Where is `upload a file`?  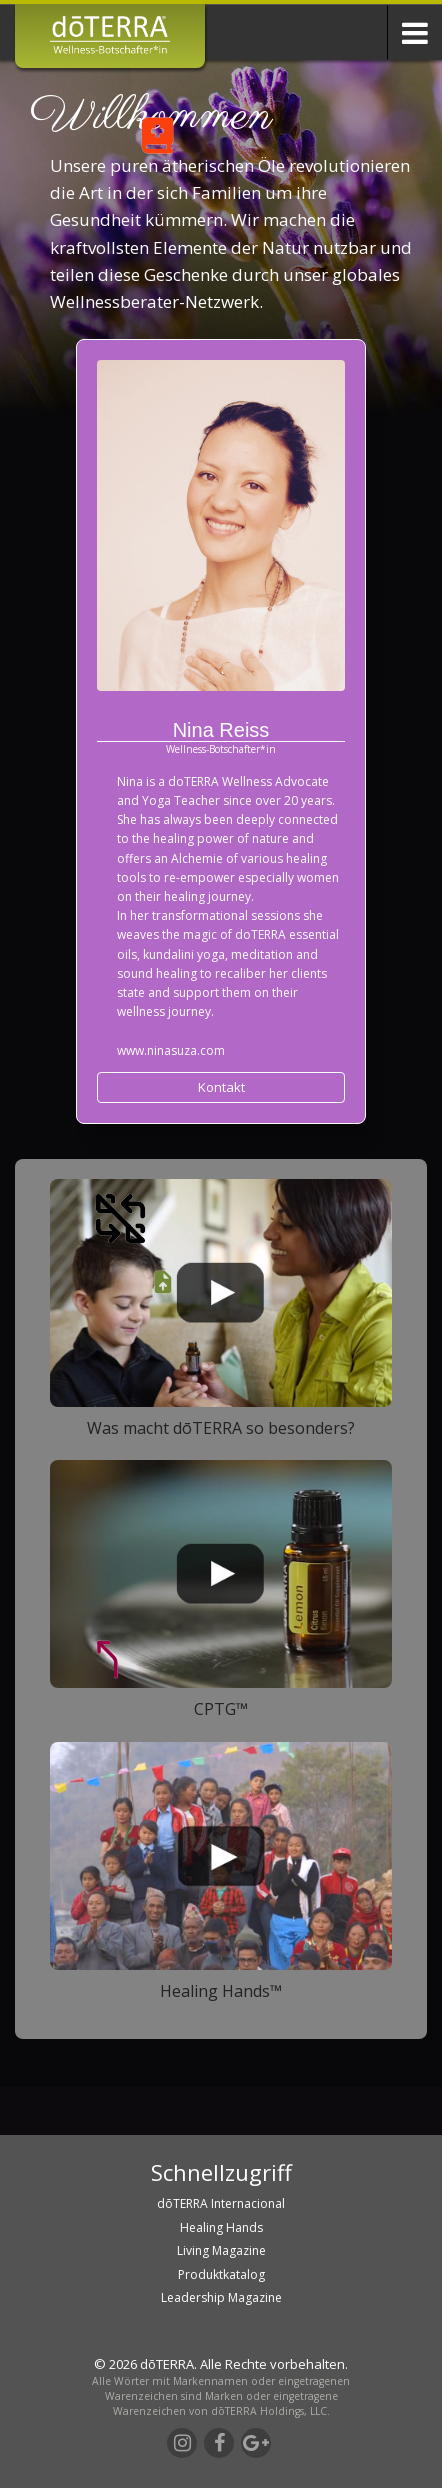
upload a file is located at coordinates (163, 1282).